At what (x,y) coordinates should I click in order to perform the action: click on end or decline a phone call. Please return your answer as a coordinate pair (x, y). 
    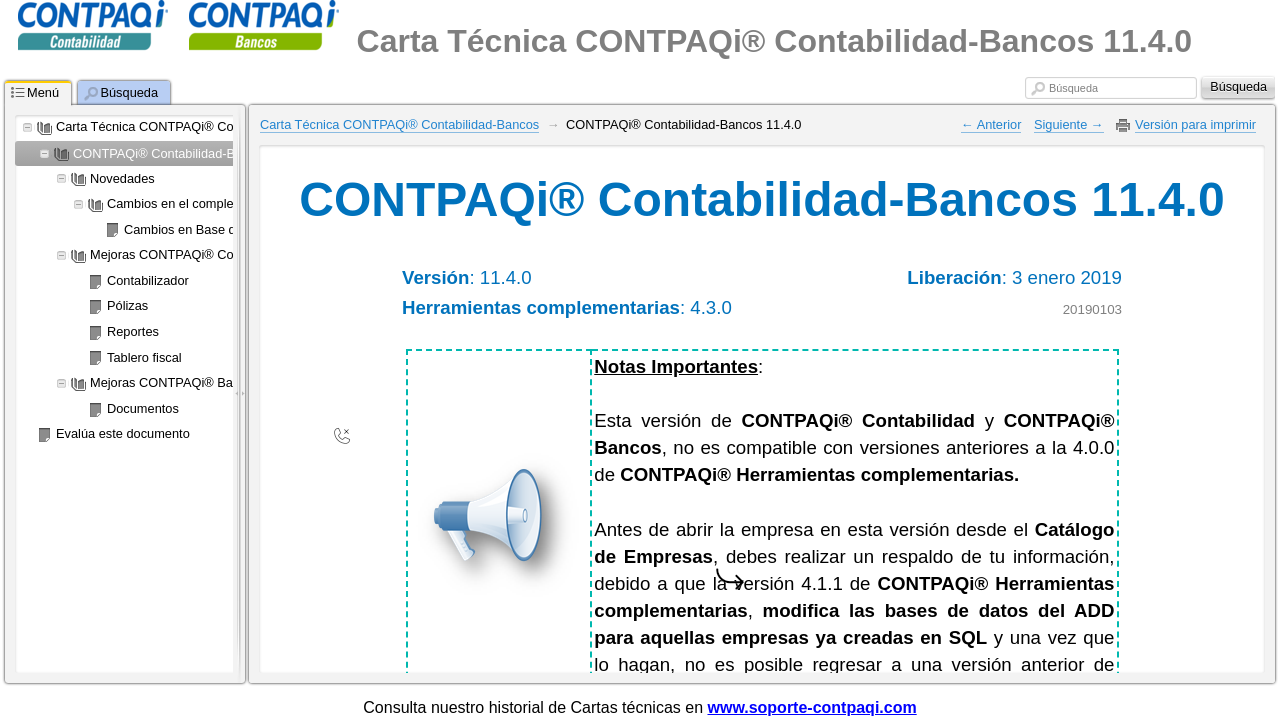
    Looking at the image, I should click on (342, 435).